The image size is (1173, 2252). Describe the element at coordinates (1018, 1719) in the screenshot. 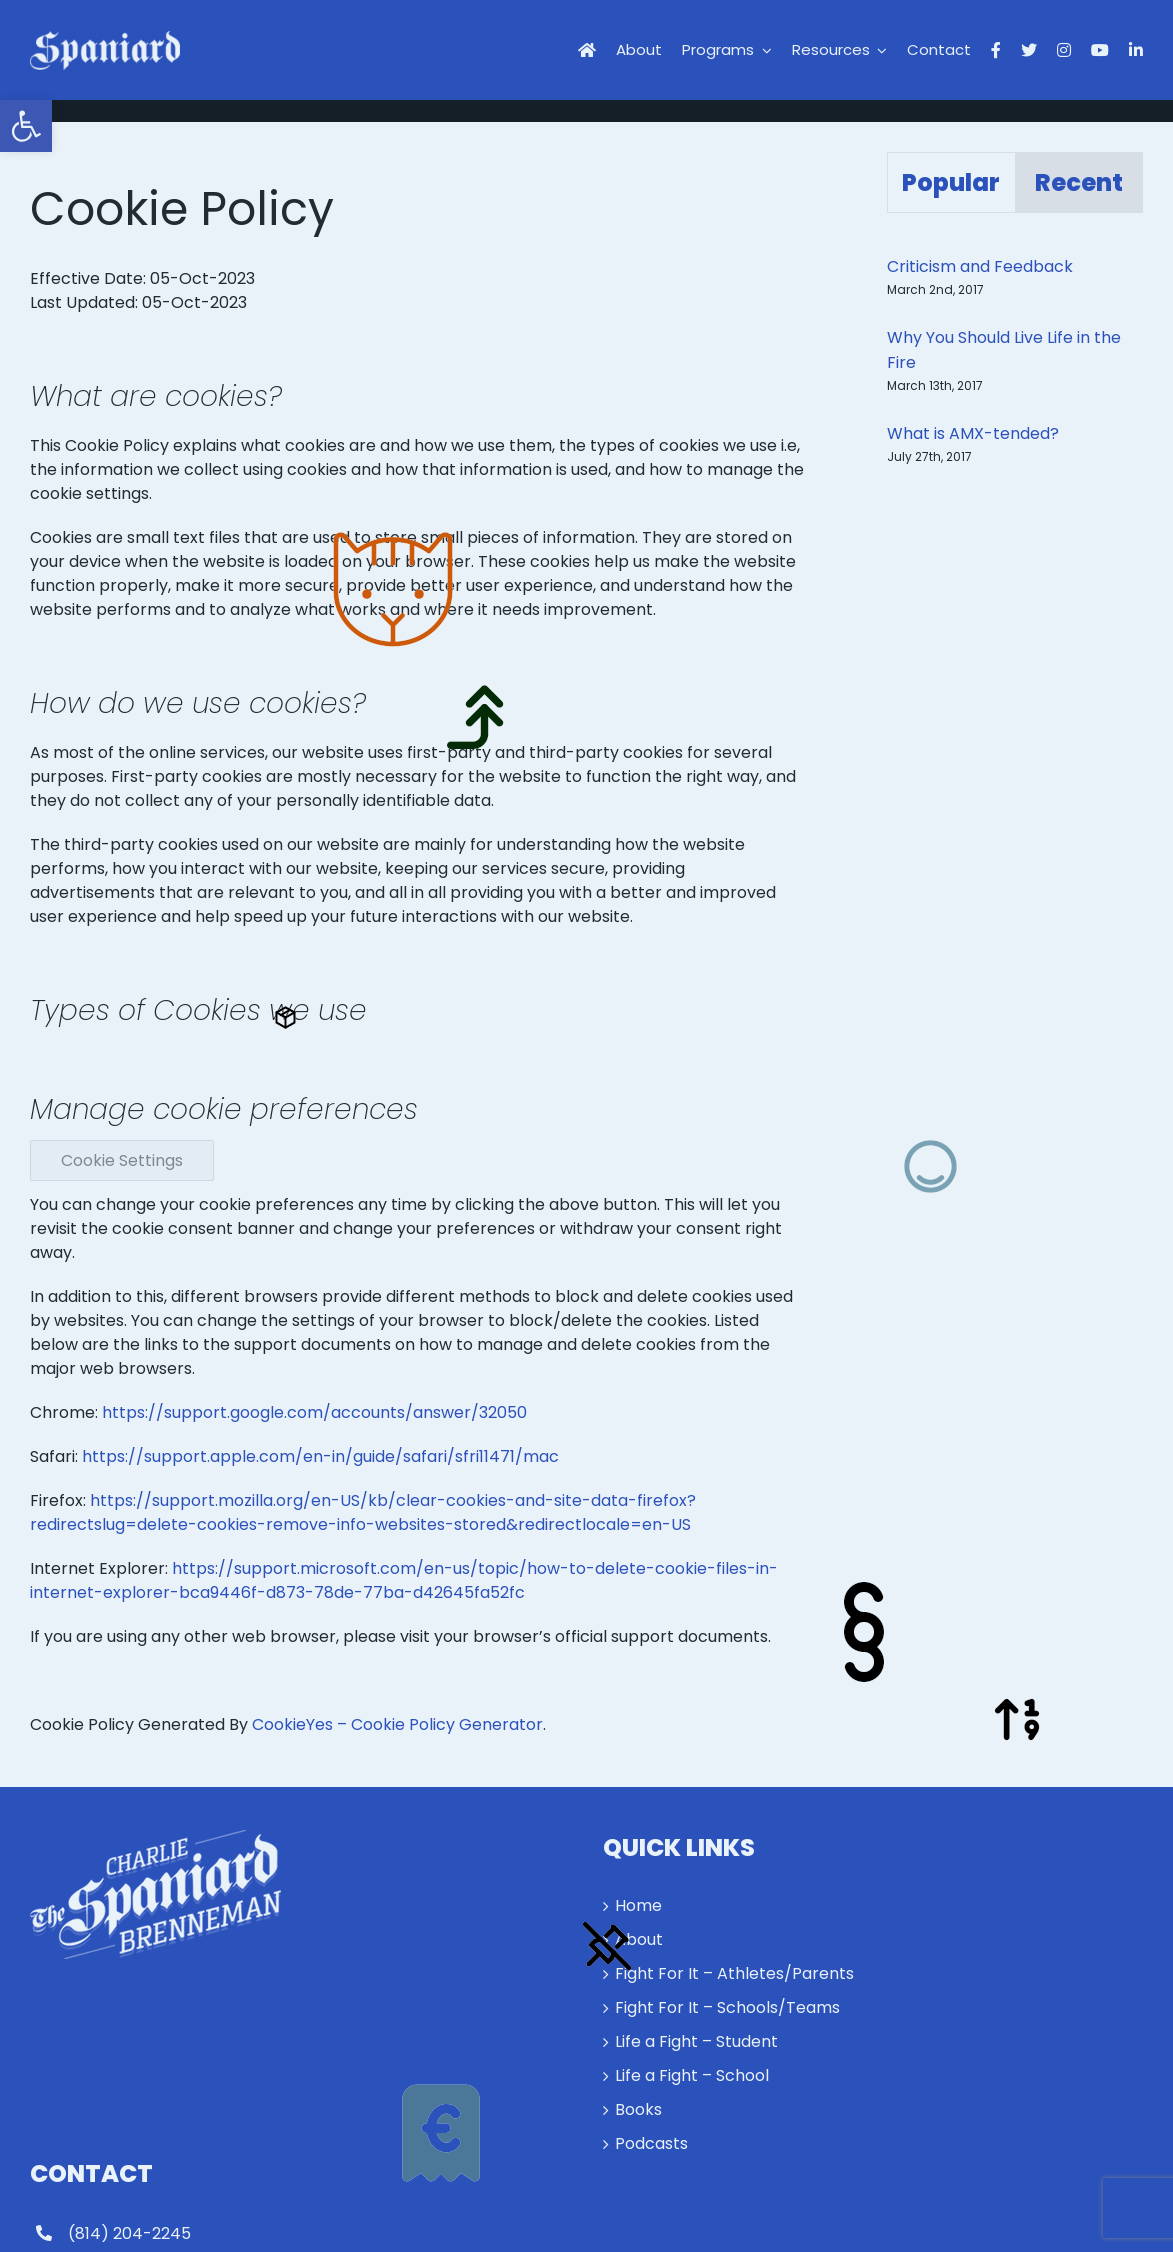

I see `sort numerically in ascending order` at that location.